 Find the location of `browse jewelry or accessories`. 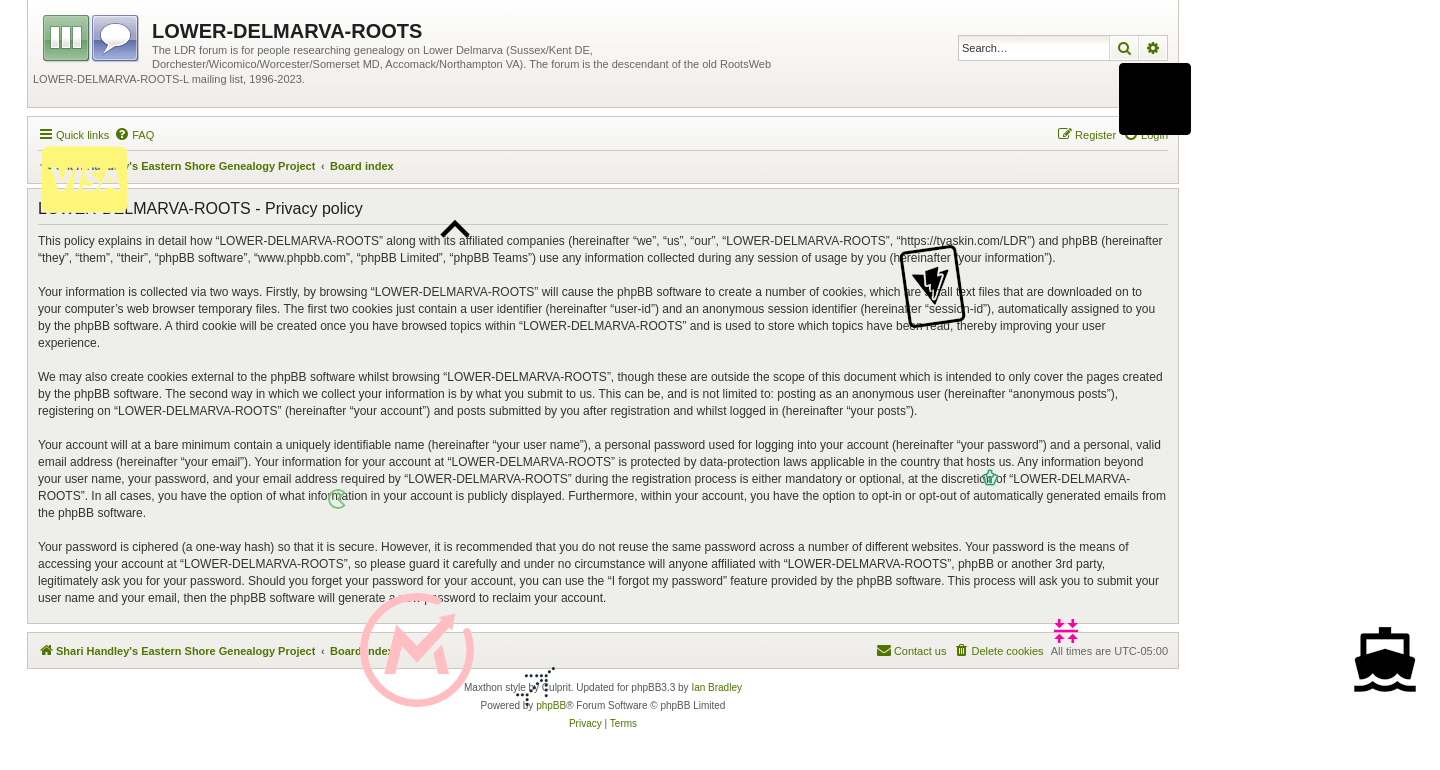

browse jewelry or accessories is located at coordinates (990, 478).